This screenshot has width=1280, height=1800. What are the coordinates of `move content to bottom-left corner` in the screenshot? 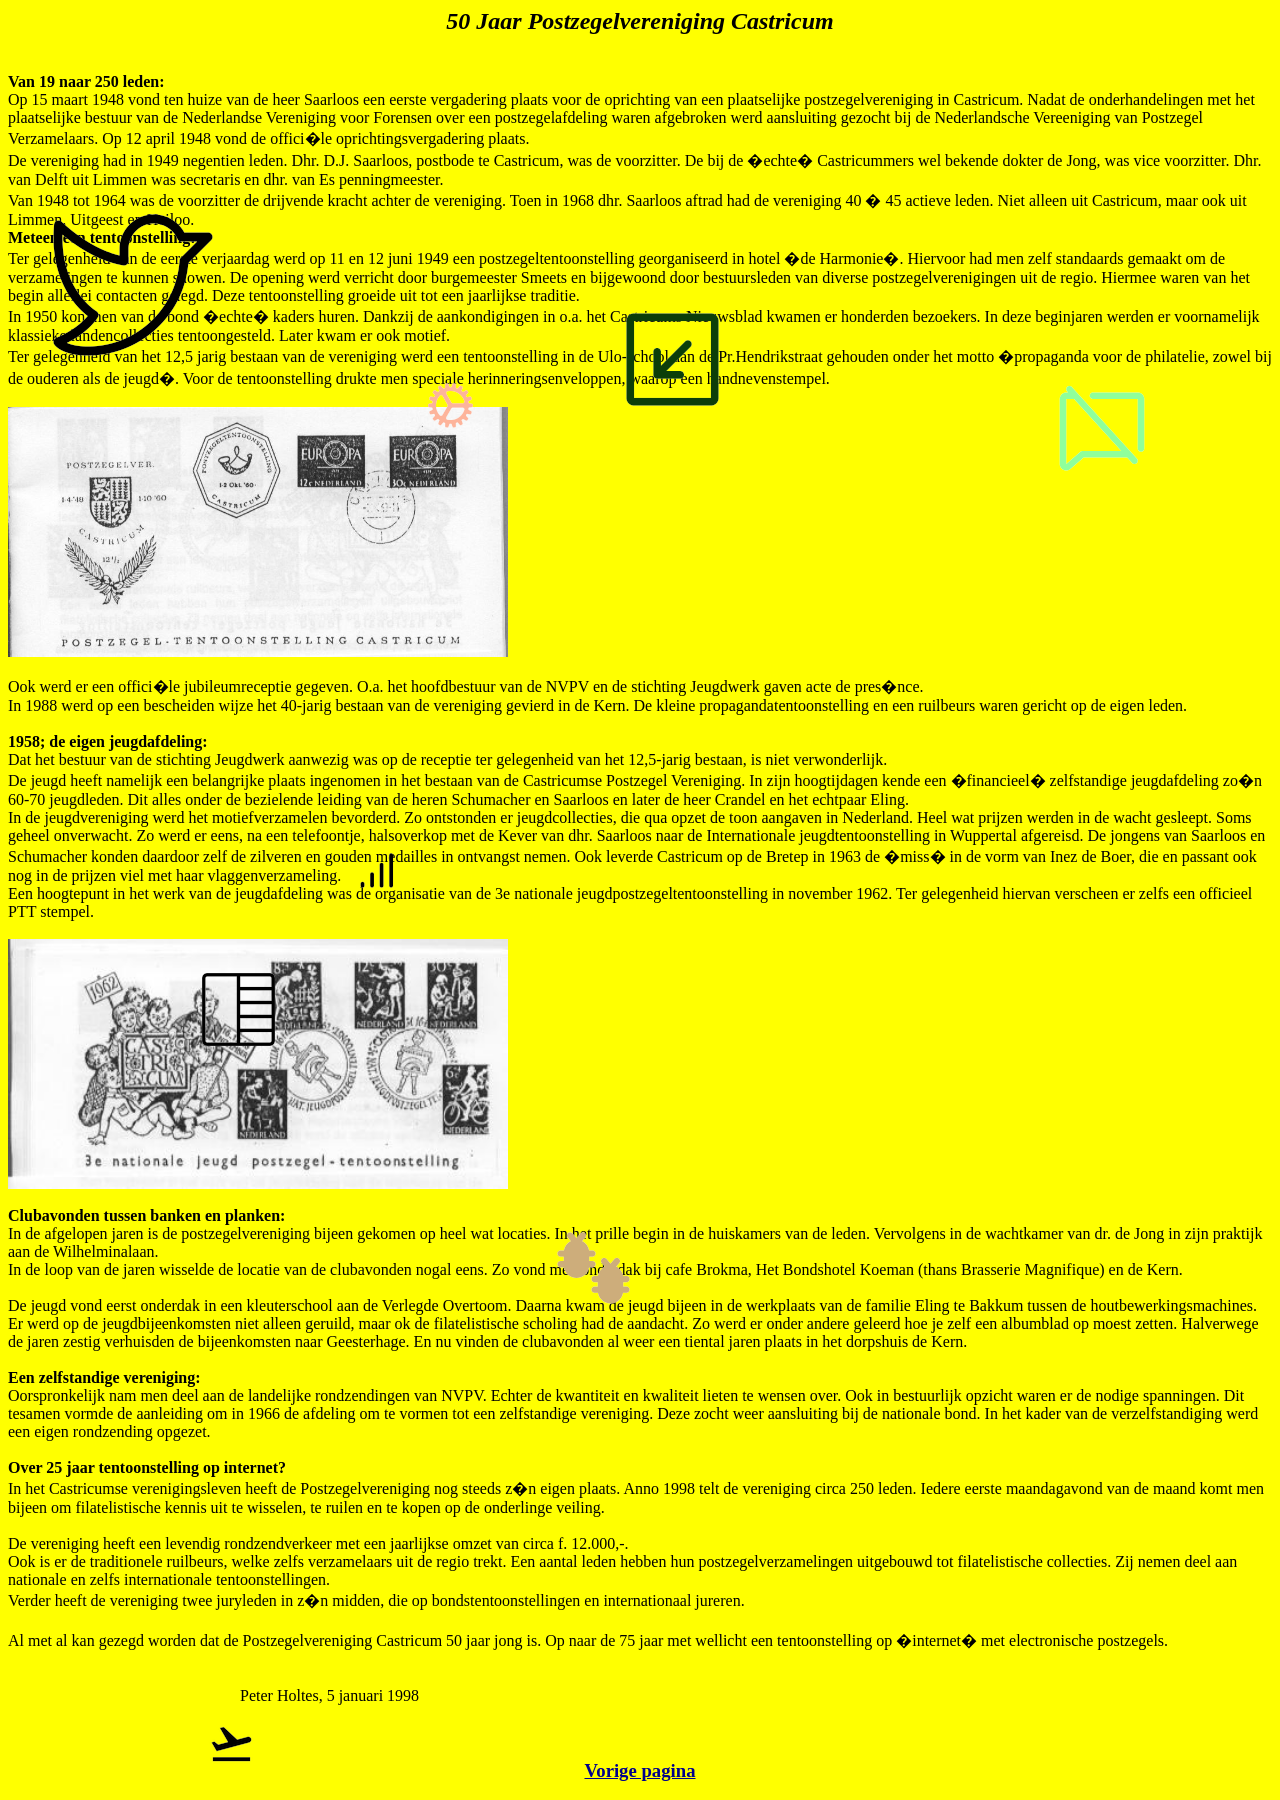 It's located at (672, 359).